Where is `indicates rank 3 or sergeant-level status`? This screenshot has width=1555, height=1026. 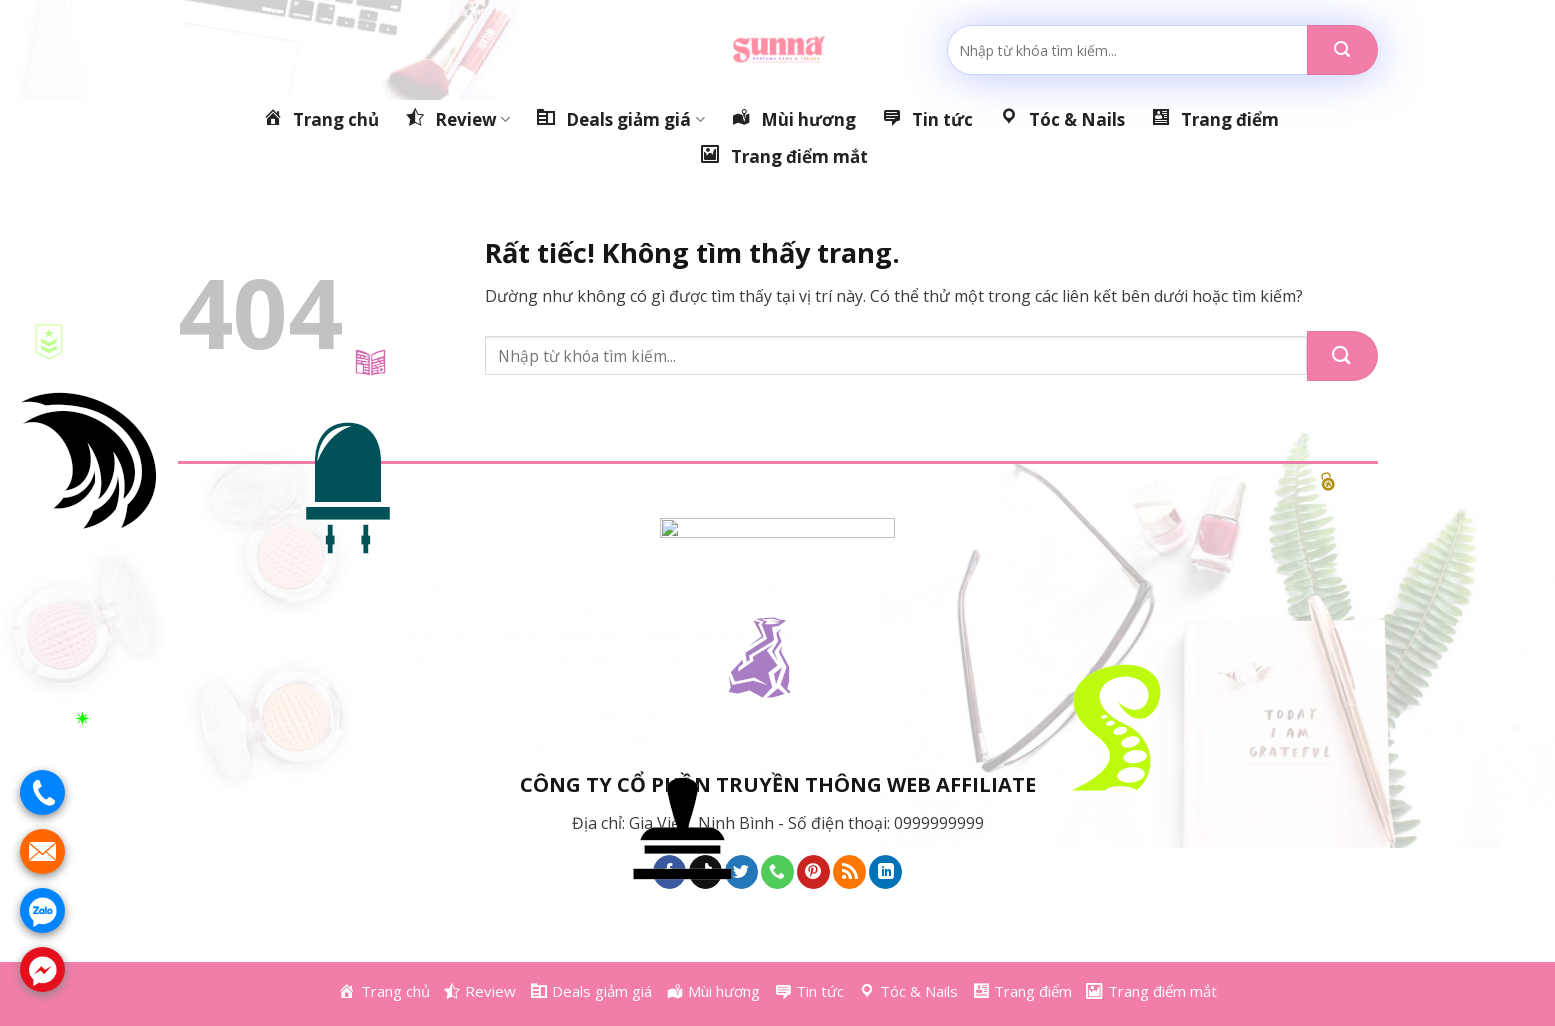 indicates rank 3 or sergeant-level status is located at coordinates (49, 342).